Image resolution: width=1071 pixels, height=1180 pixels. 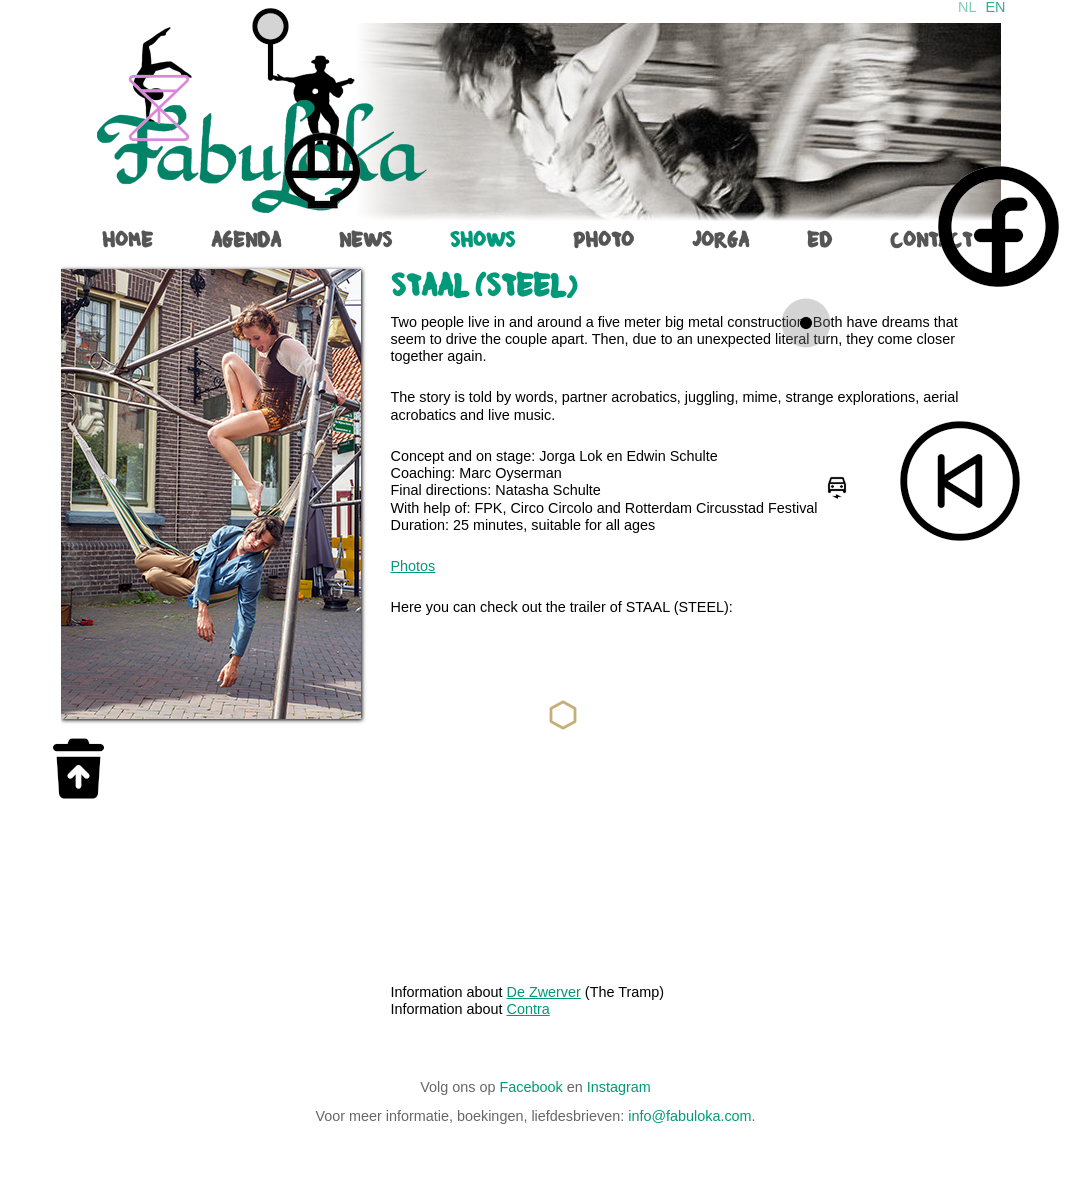 I want to click on mark a location on a map, so click(x=270, y=44).